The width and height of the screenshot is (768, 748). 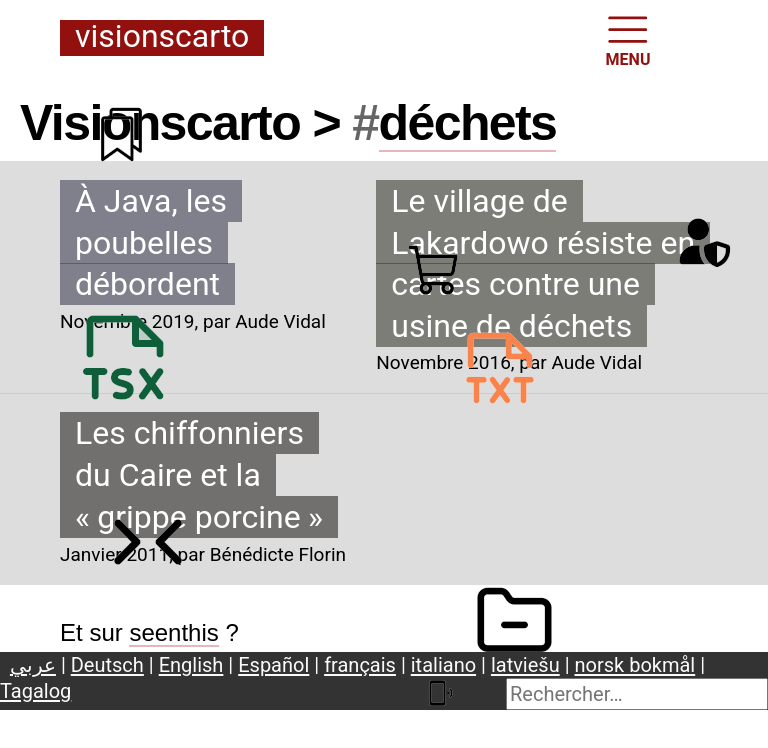 I want to click on a TypeScript React component file, so click(x=125, y=361).